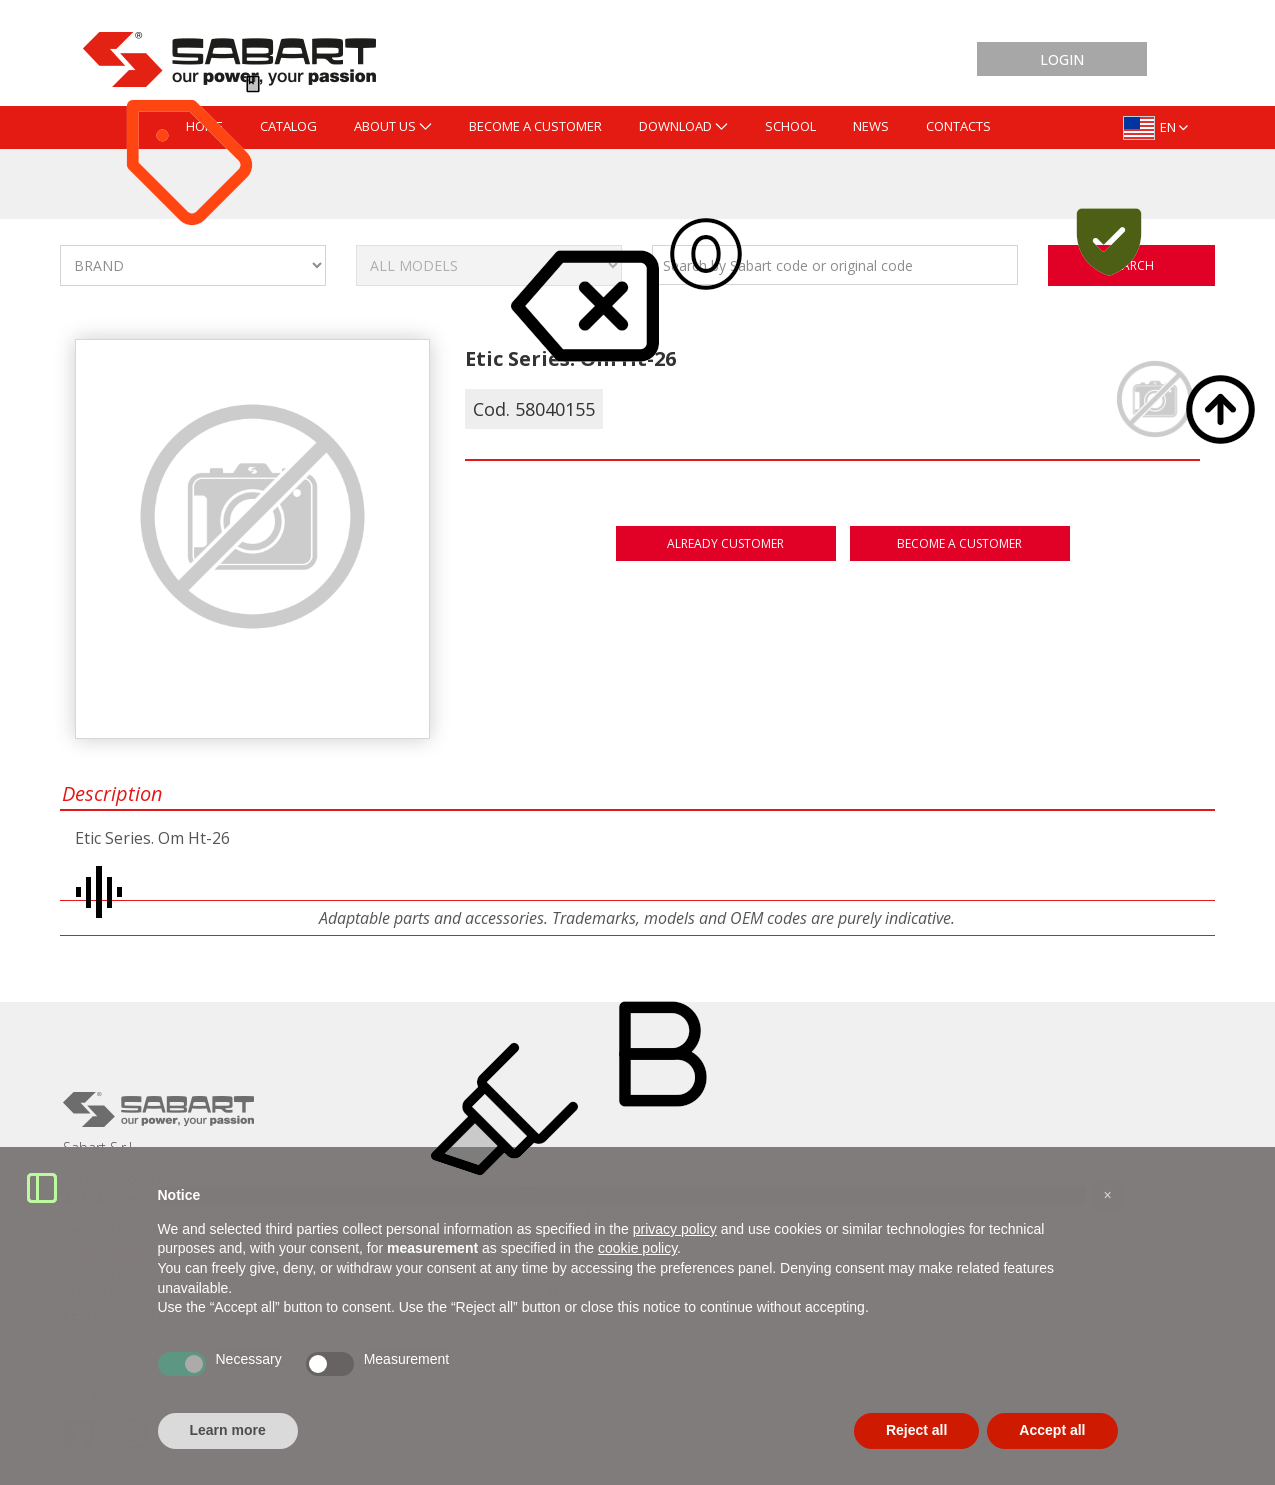  What do you see at coordinates (1109, 238) in the screenshot?
I see `indicates verified or secure status` at bounding box center [1109, 238].